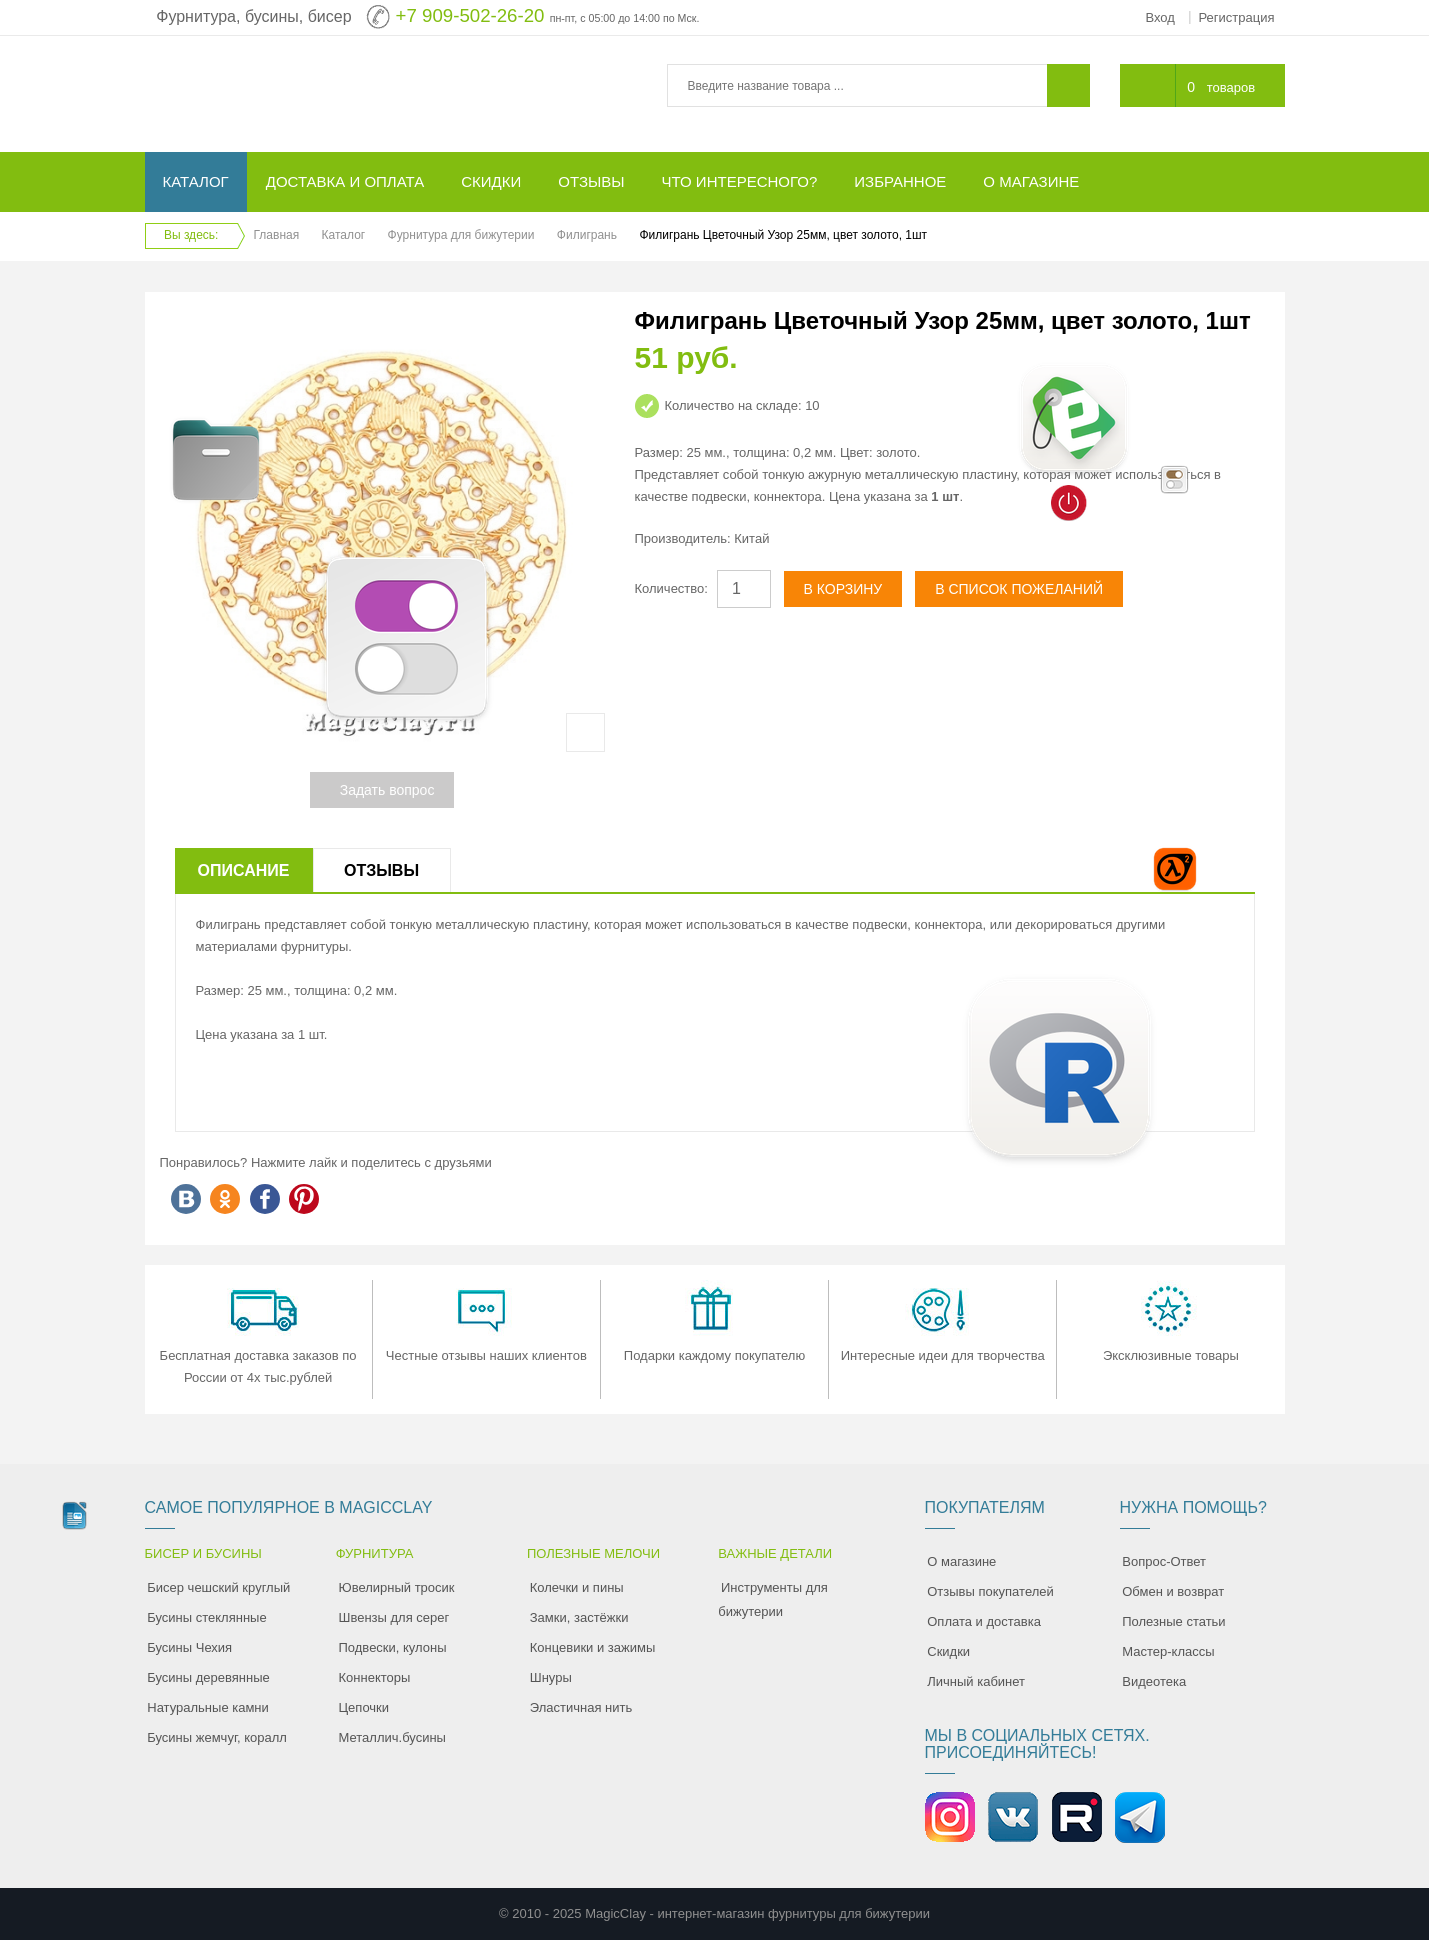 This screenshot has width=1429, height=1940. What do you see at coordinates (1175, 869) in the screenshot?
I see `launch half-life 2 game` at bounding box center [1175, 869].